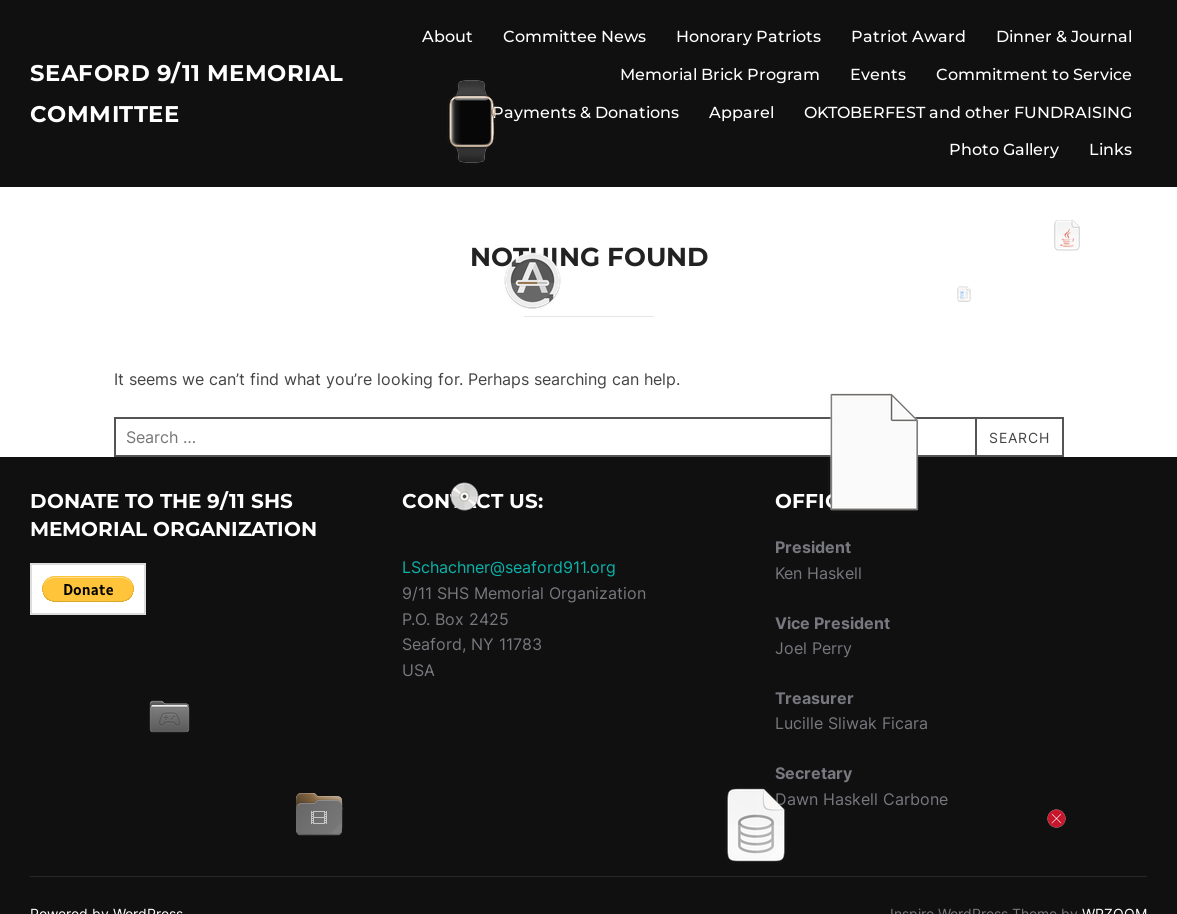 The image size is (1177, 914). What do you see at coordinates (532, 280) in the screenshot?
I see `check for available software updates` at bounding box center [532, 280].